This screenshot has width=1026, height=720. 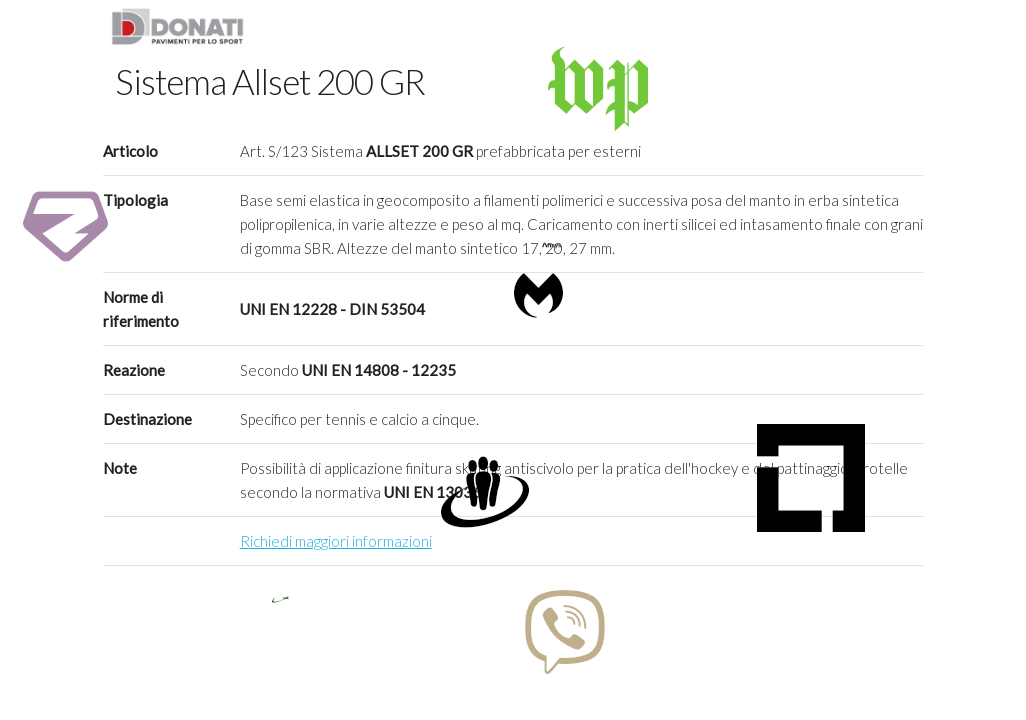 I want to click on open The Washington Post app, so click(x=598, y=89).